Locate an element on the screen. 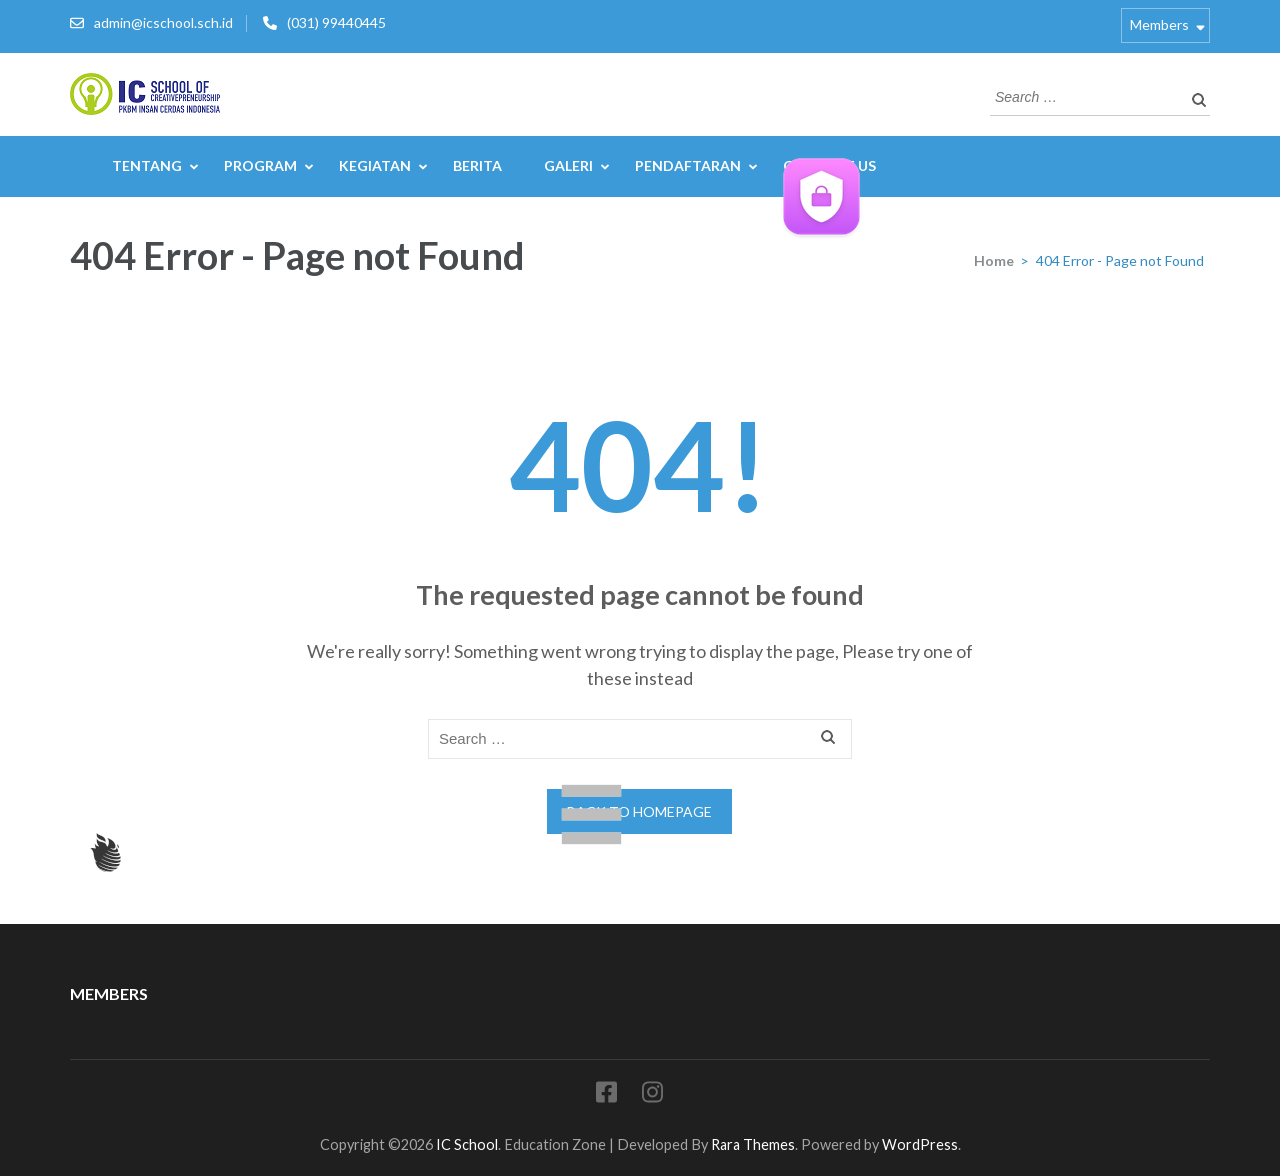  open glade interface designer is located at coordinates (105, 852).